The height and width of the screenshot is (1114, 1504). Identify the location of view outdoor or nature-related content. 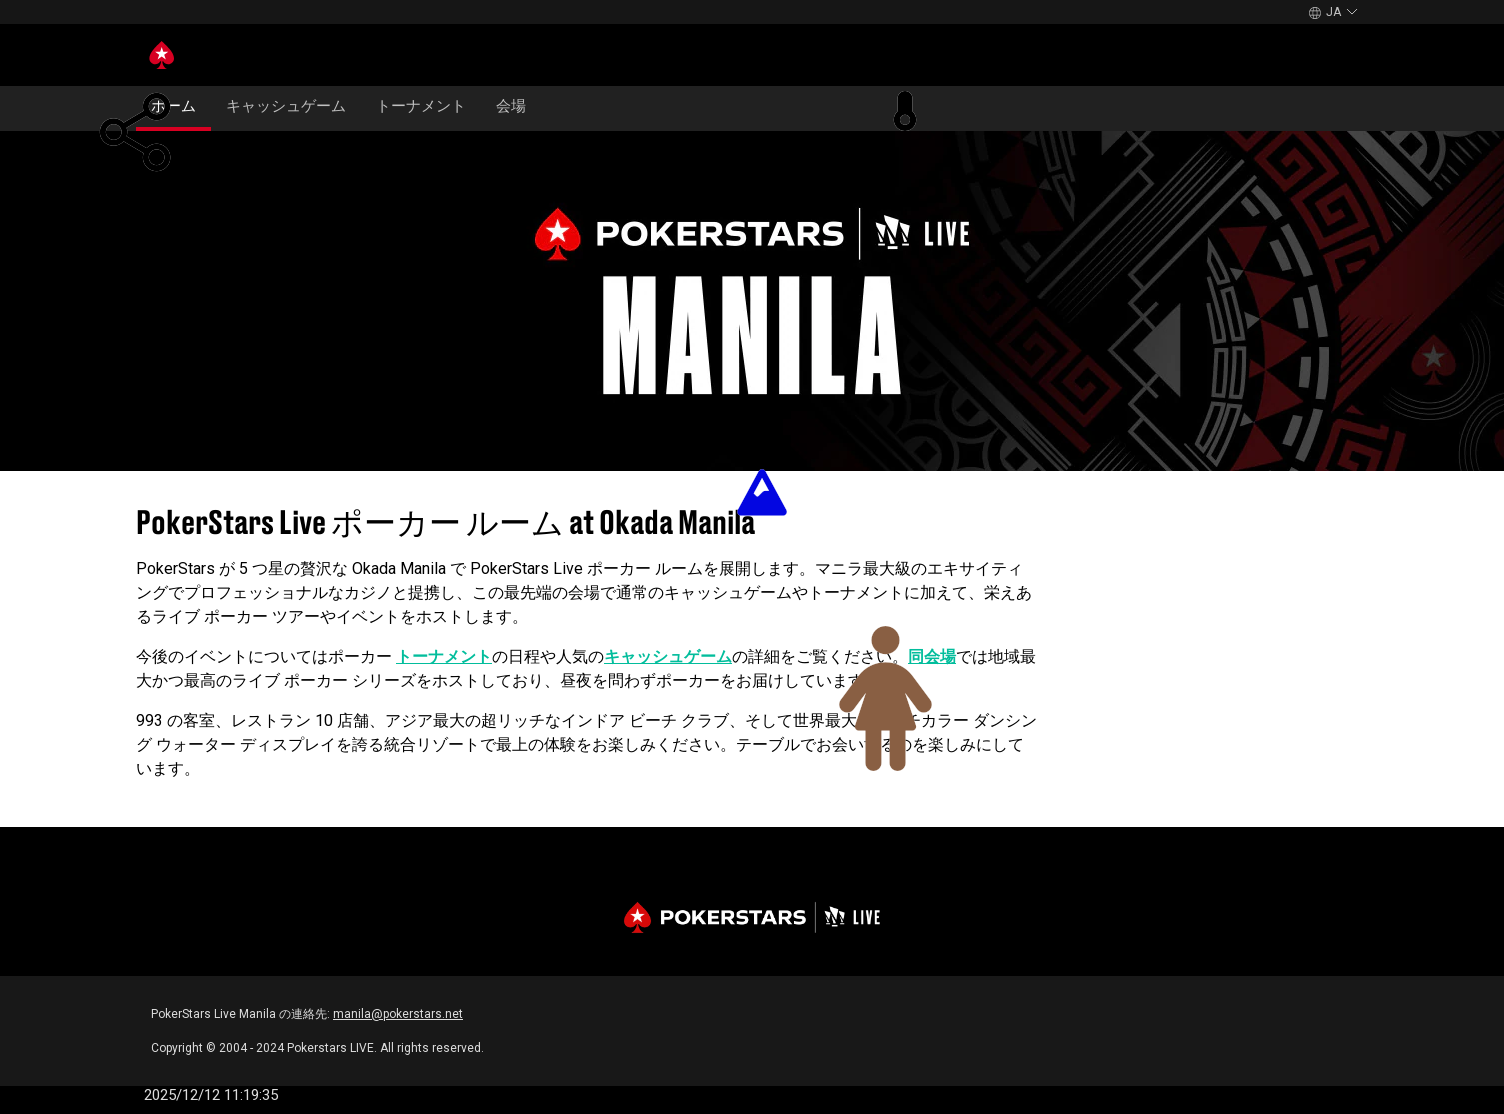
(762, 494).